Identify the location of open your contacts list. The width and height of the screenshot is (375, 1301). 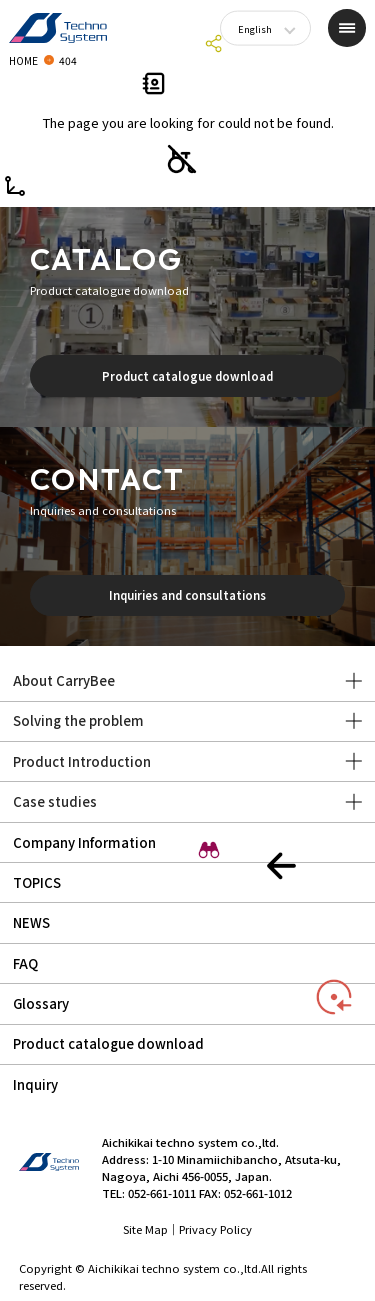
(153, 83).